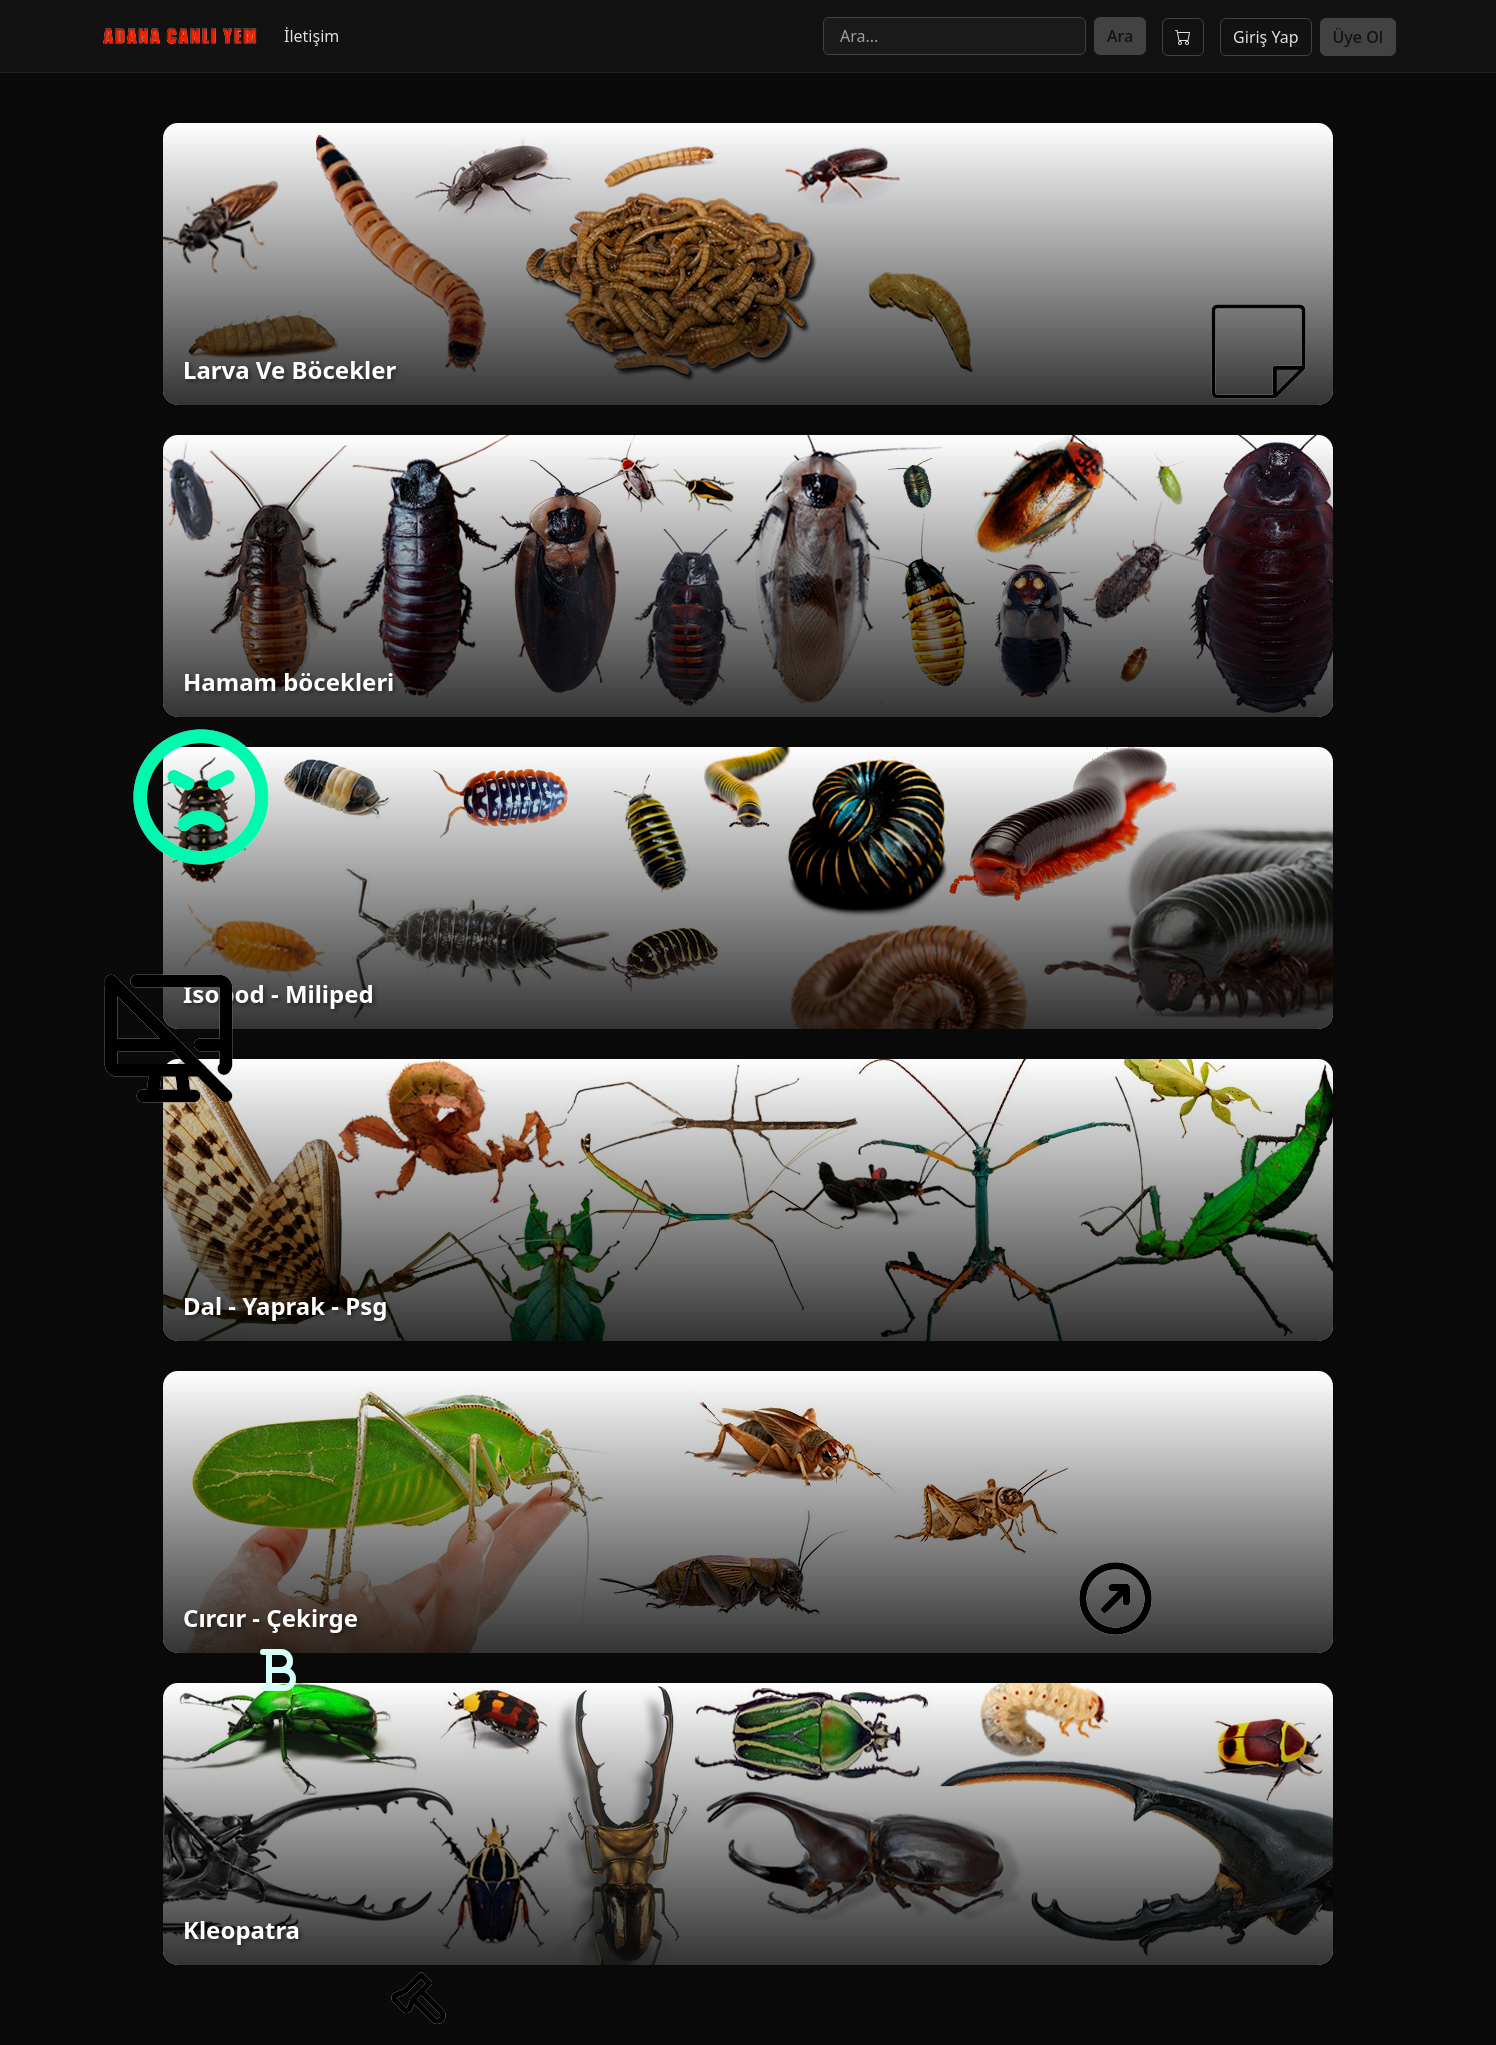  What do you see at coordinates (201, 797) in the screenshot?
I see `select angry reaction or emoji` at bounding box center [201, 797].